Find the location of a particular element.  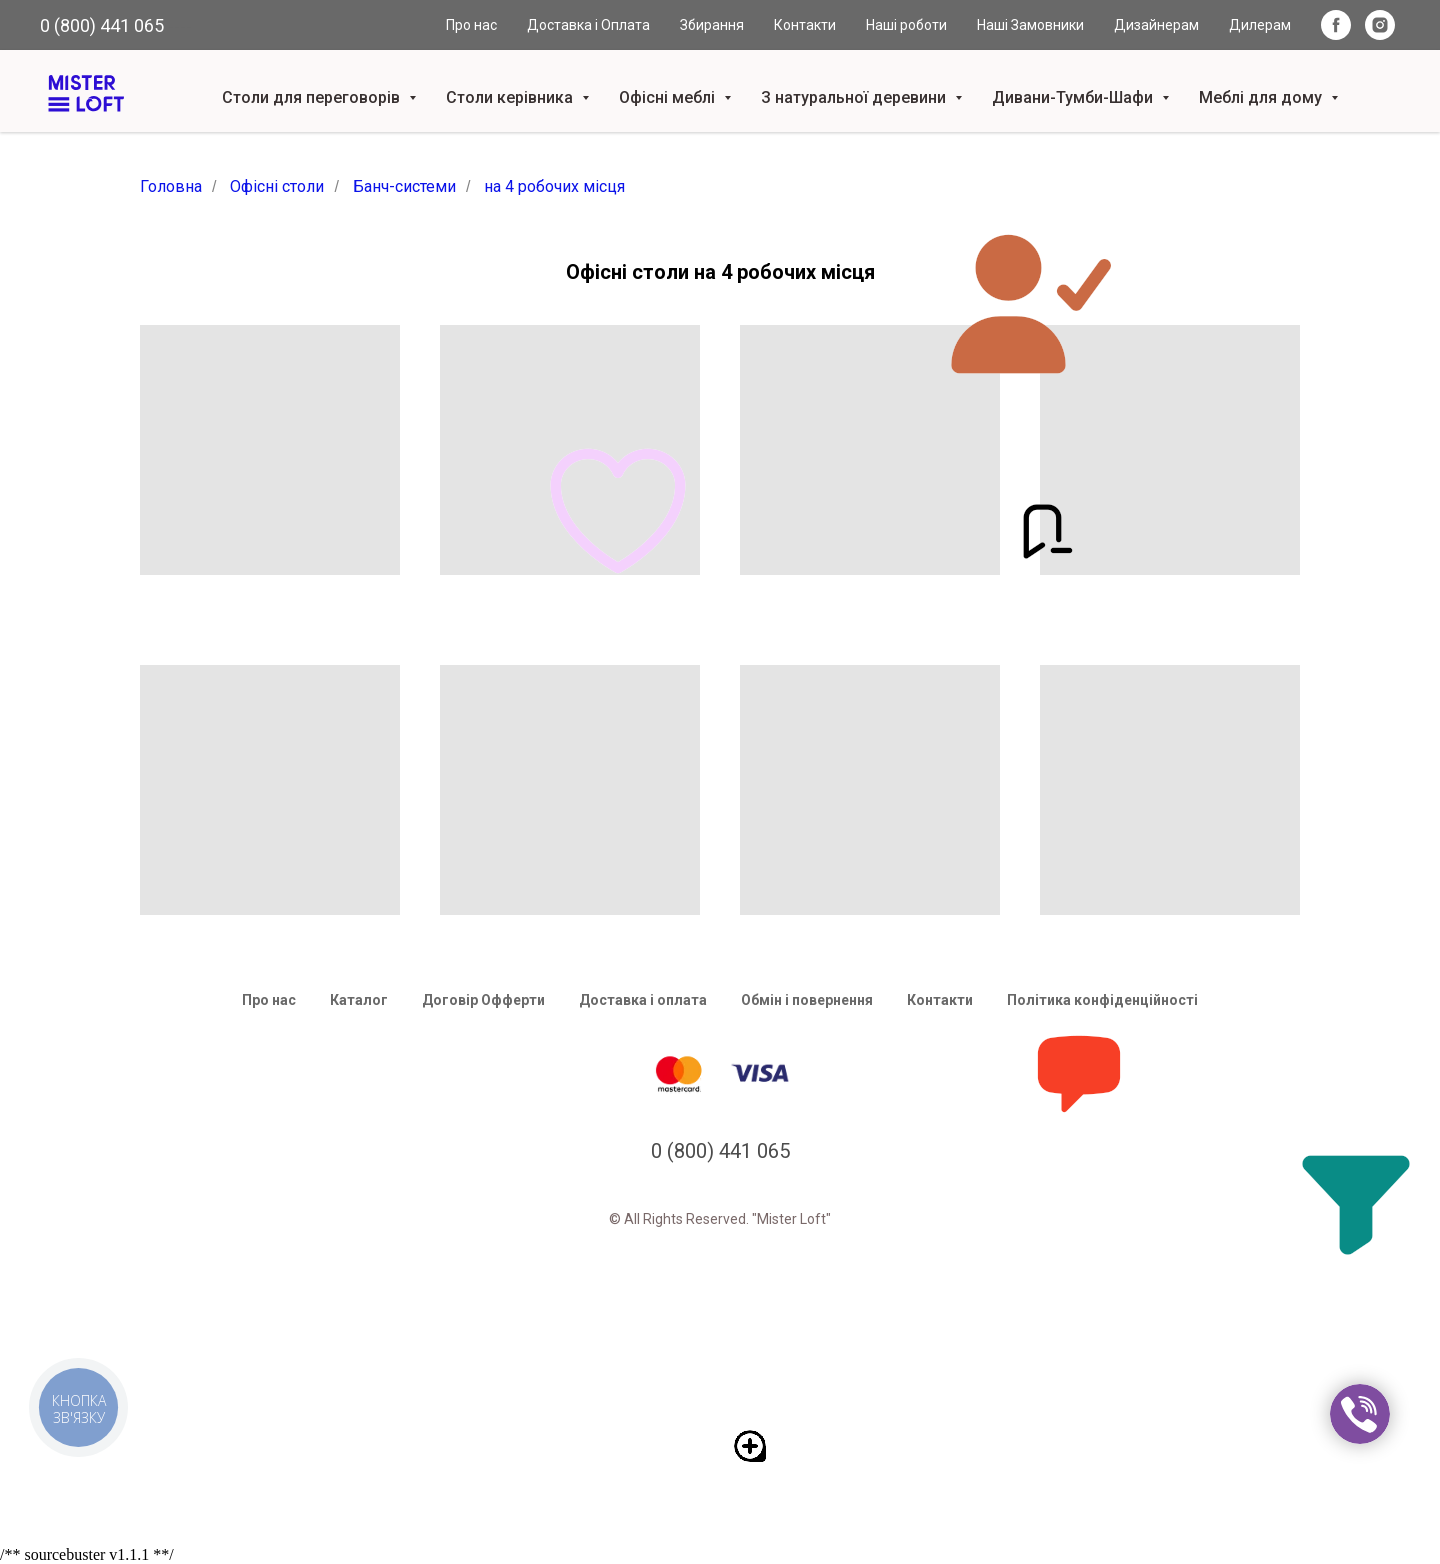

open chat or messaging is located at coordinates (1079, 1074).